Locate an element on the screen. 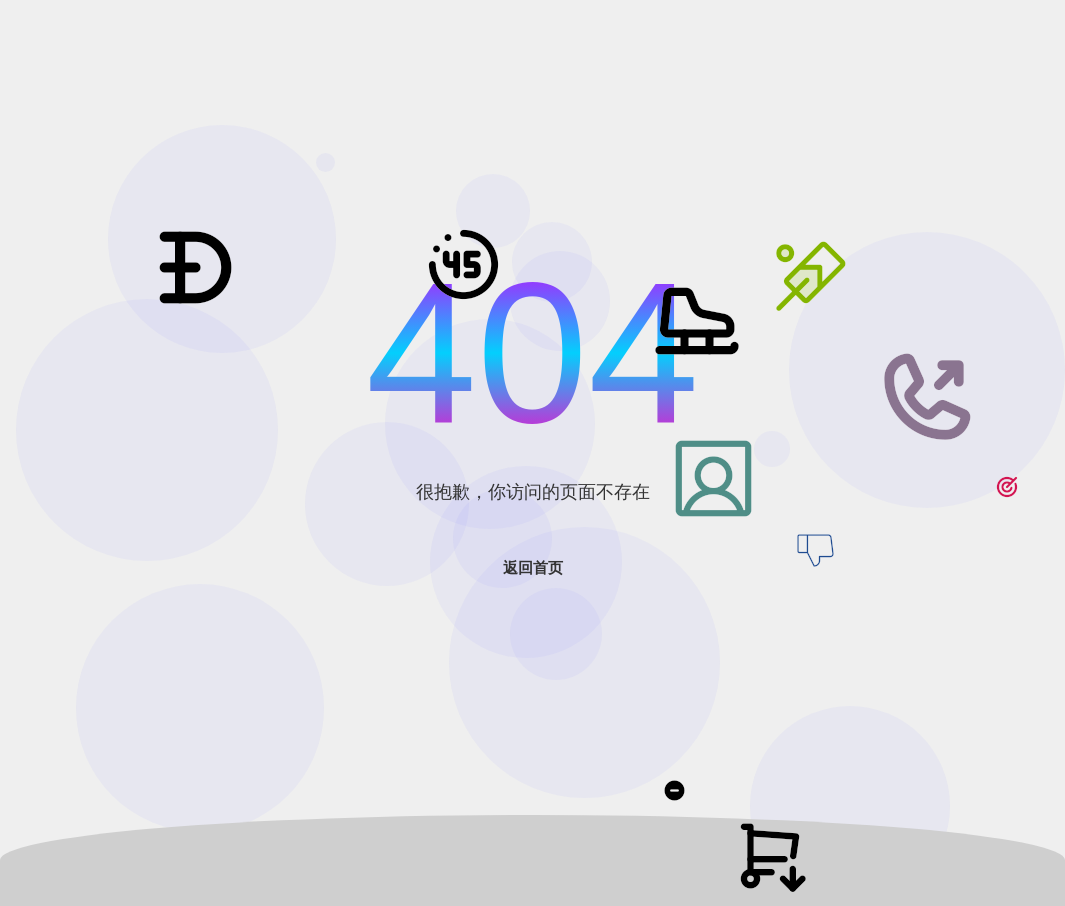 Image resolution: width=1065 pixels, height=906 pixels. set a goal or target is located at coordinates (1007, 487).